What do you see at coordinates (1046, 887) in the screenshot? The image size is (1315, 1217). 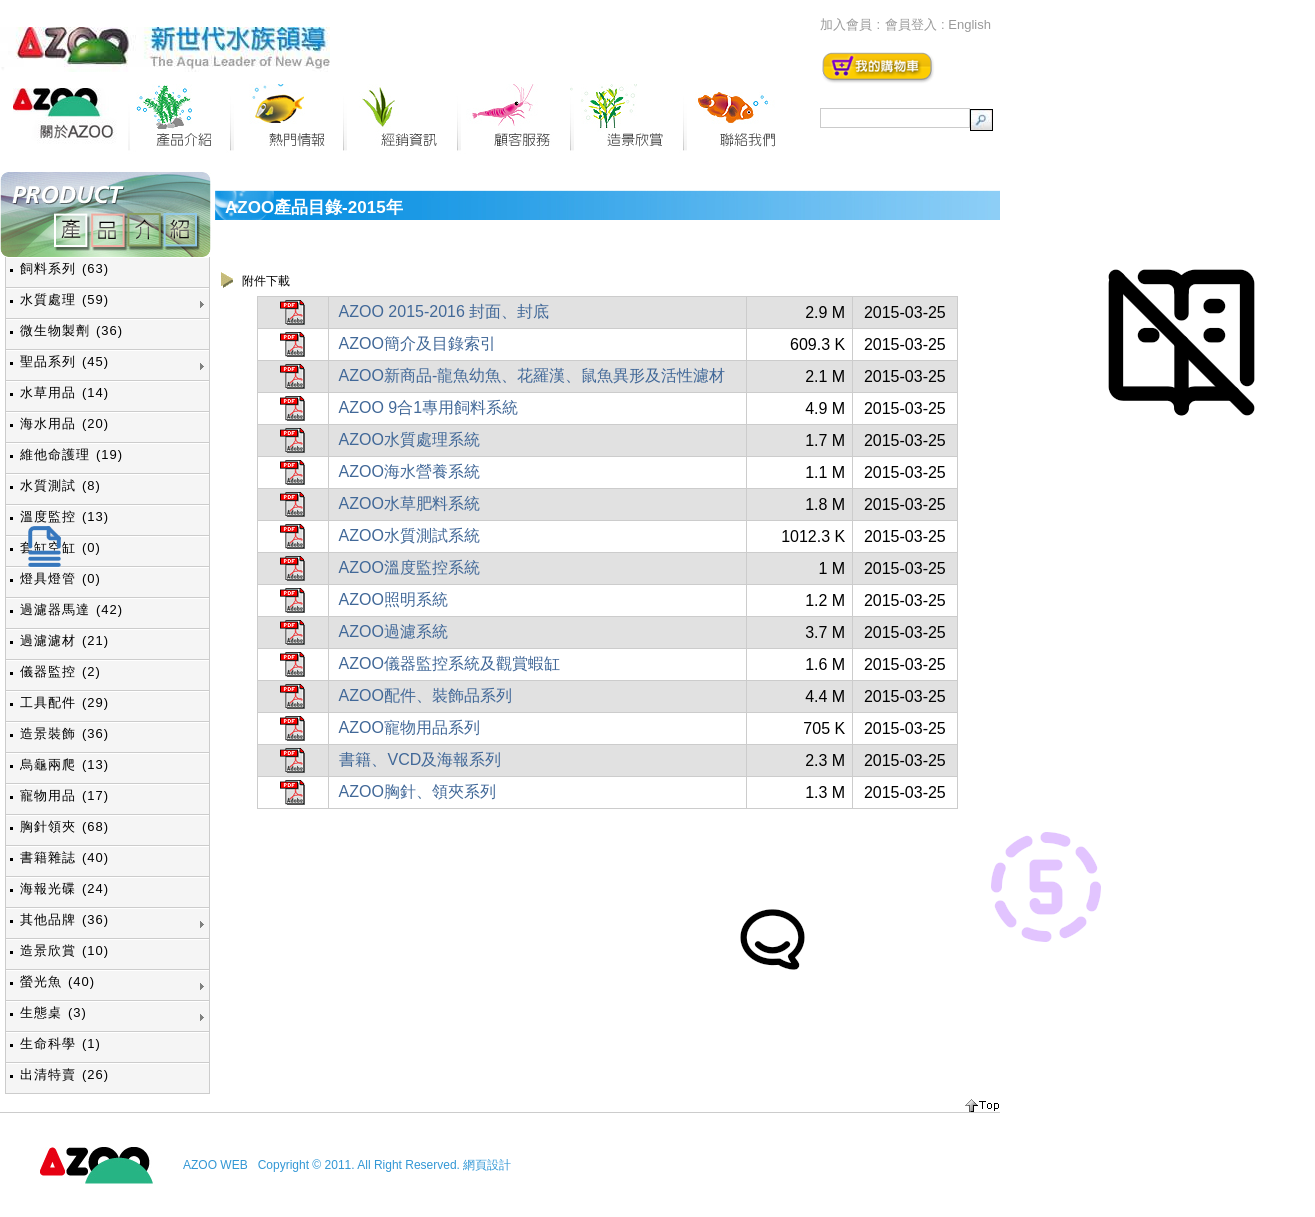 I see `step 5 of a multi-step process` at bounding box center [1046, 887].